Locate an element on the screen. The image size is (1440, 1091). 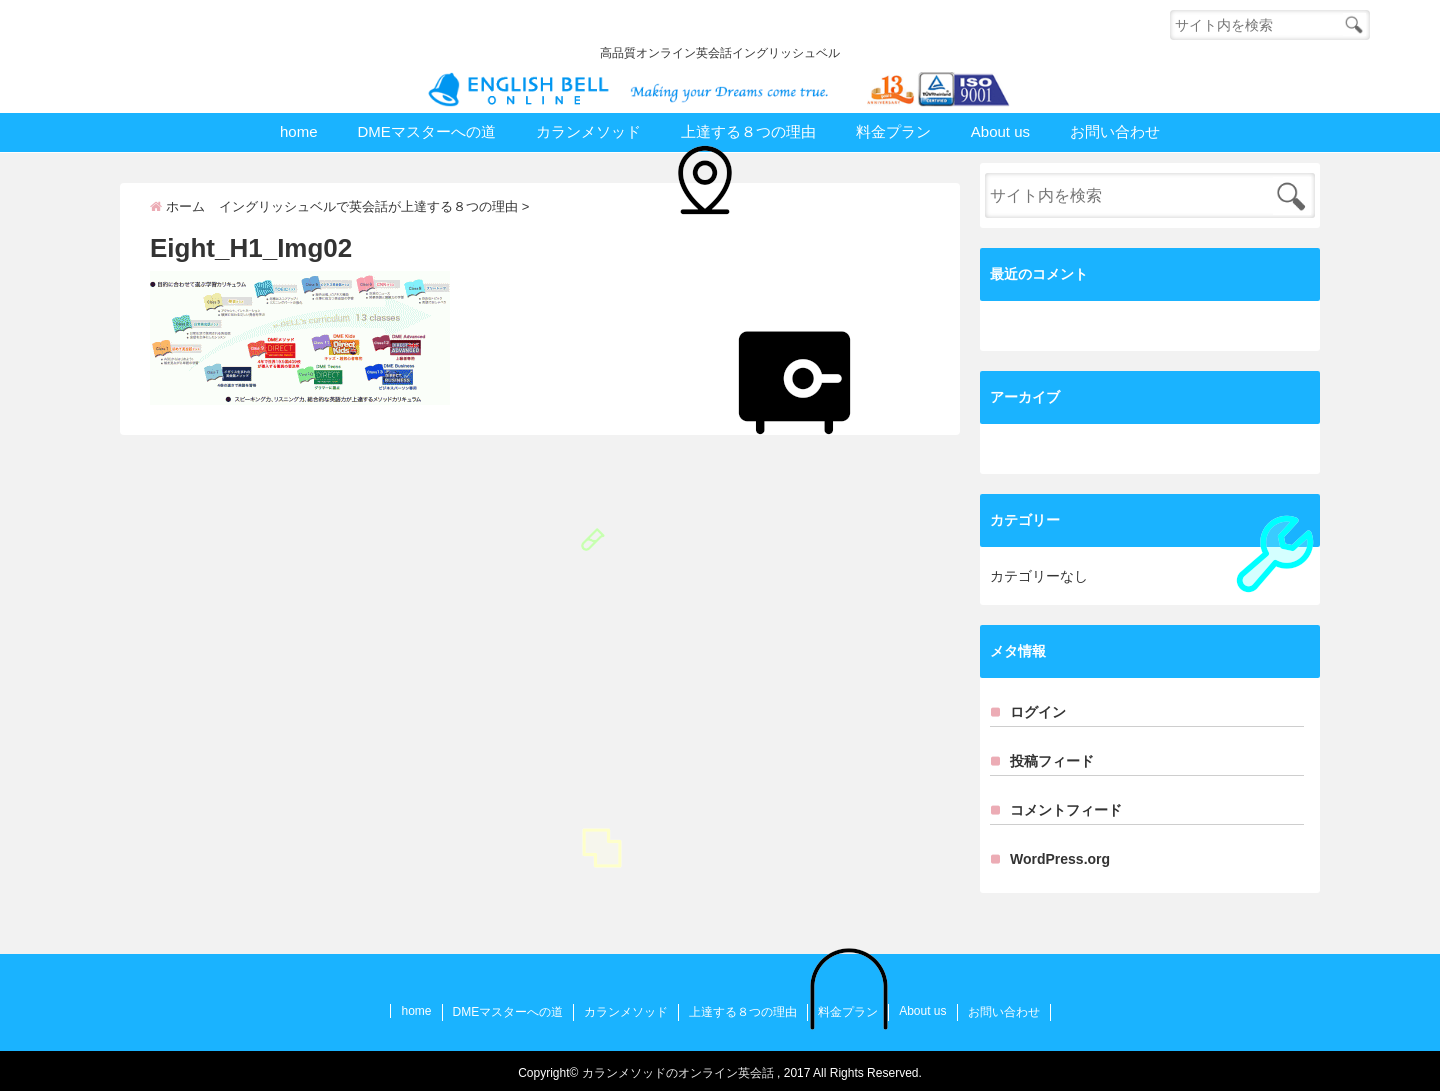
indicates set intersection in data operations is located at coordinates (849, 991).